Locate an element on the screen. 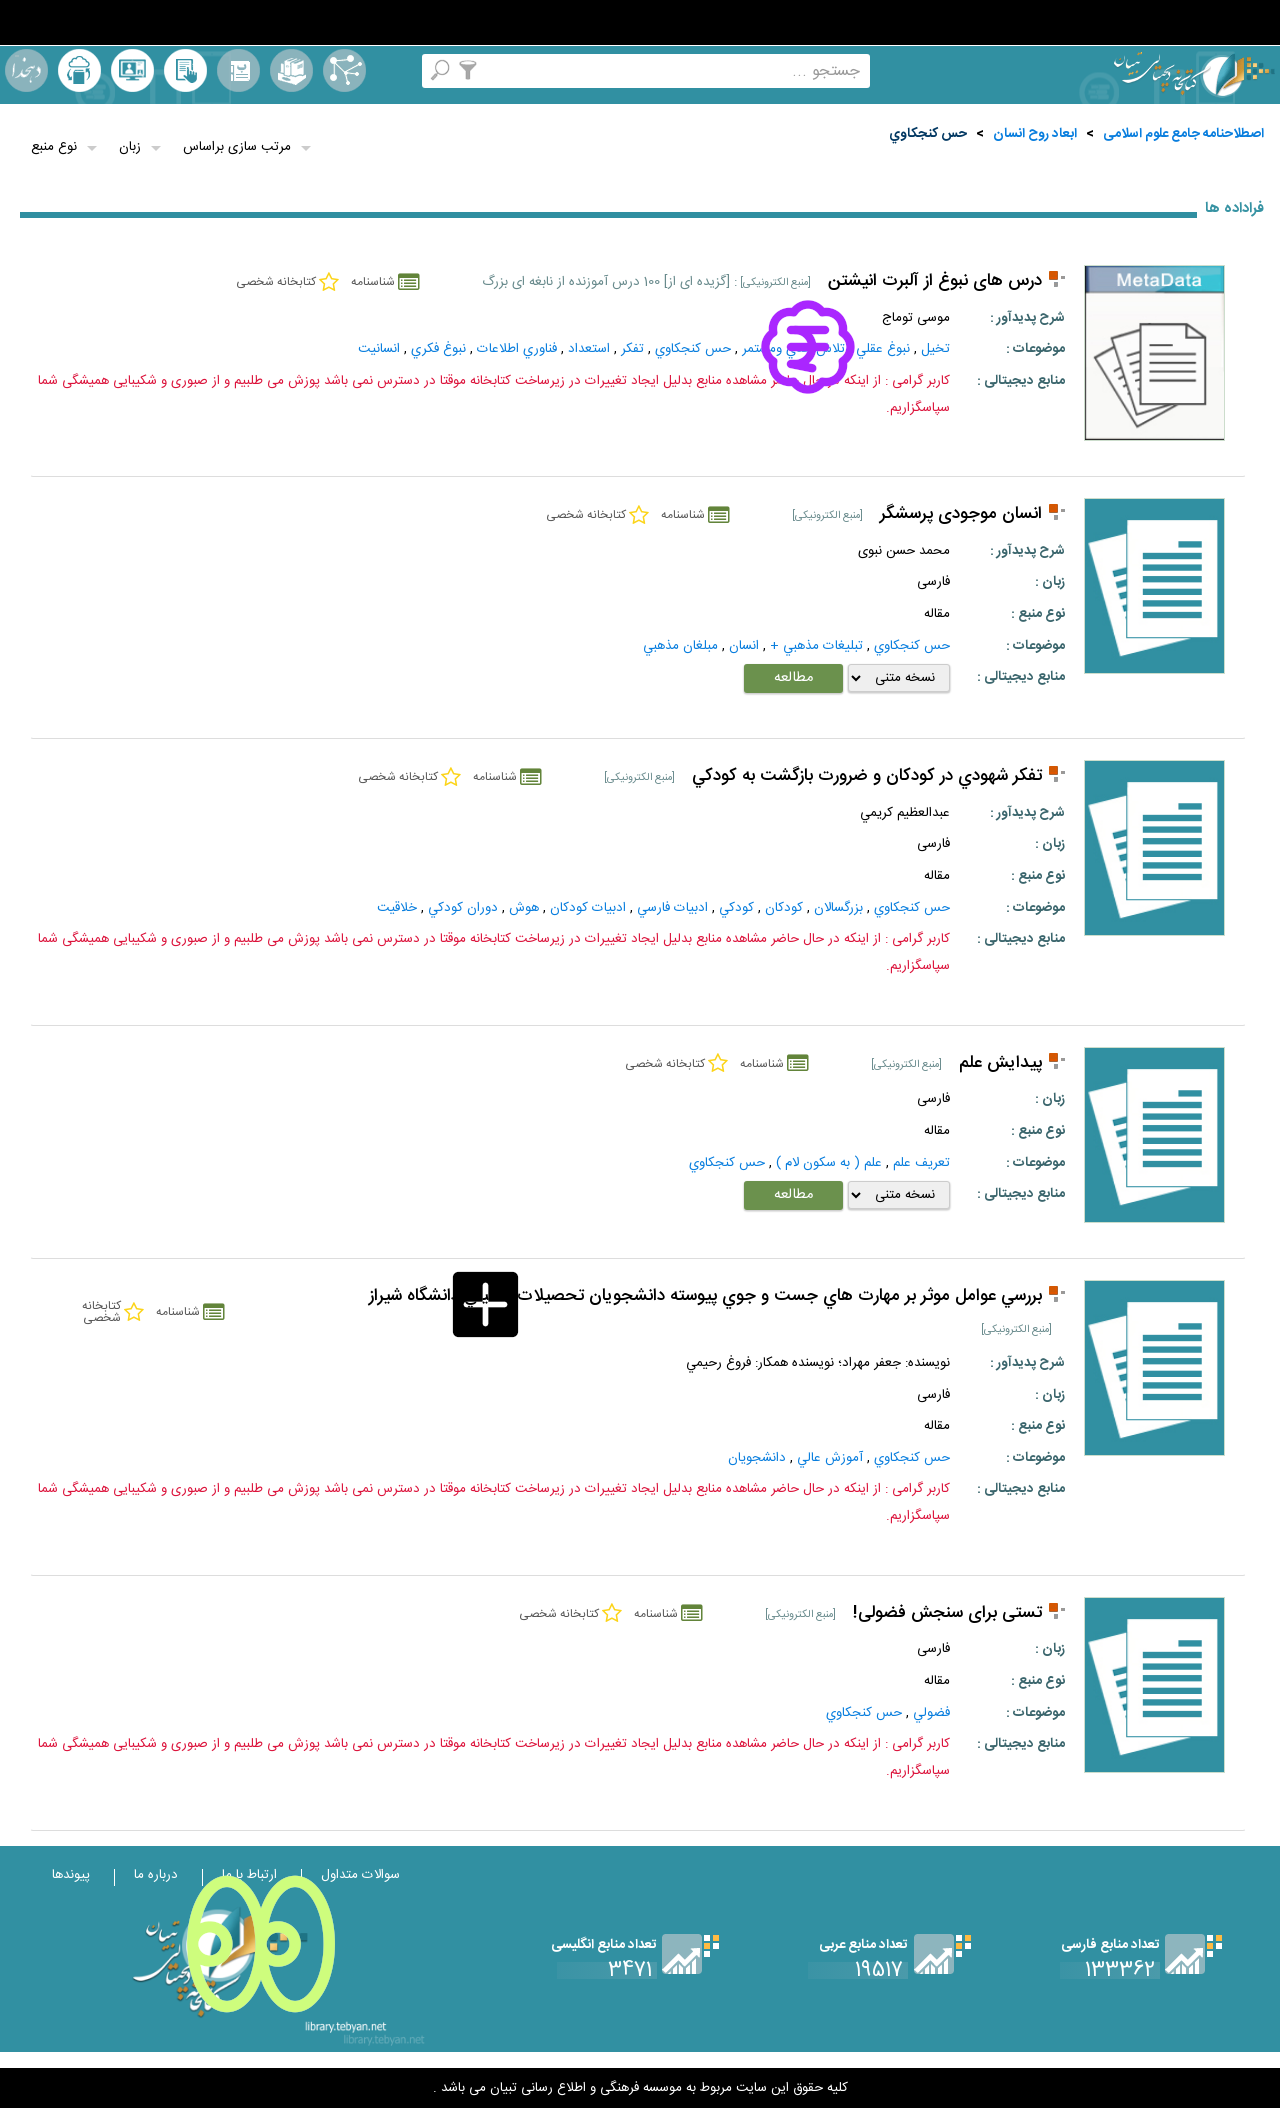  add a new item is located at coordinates (485, 1304).